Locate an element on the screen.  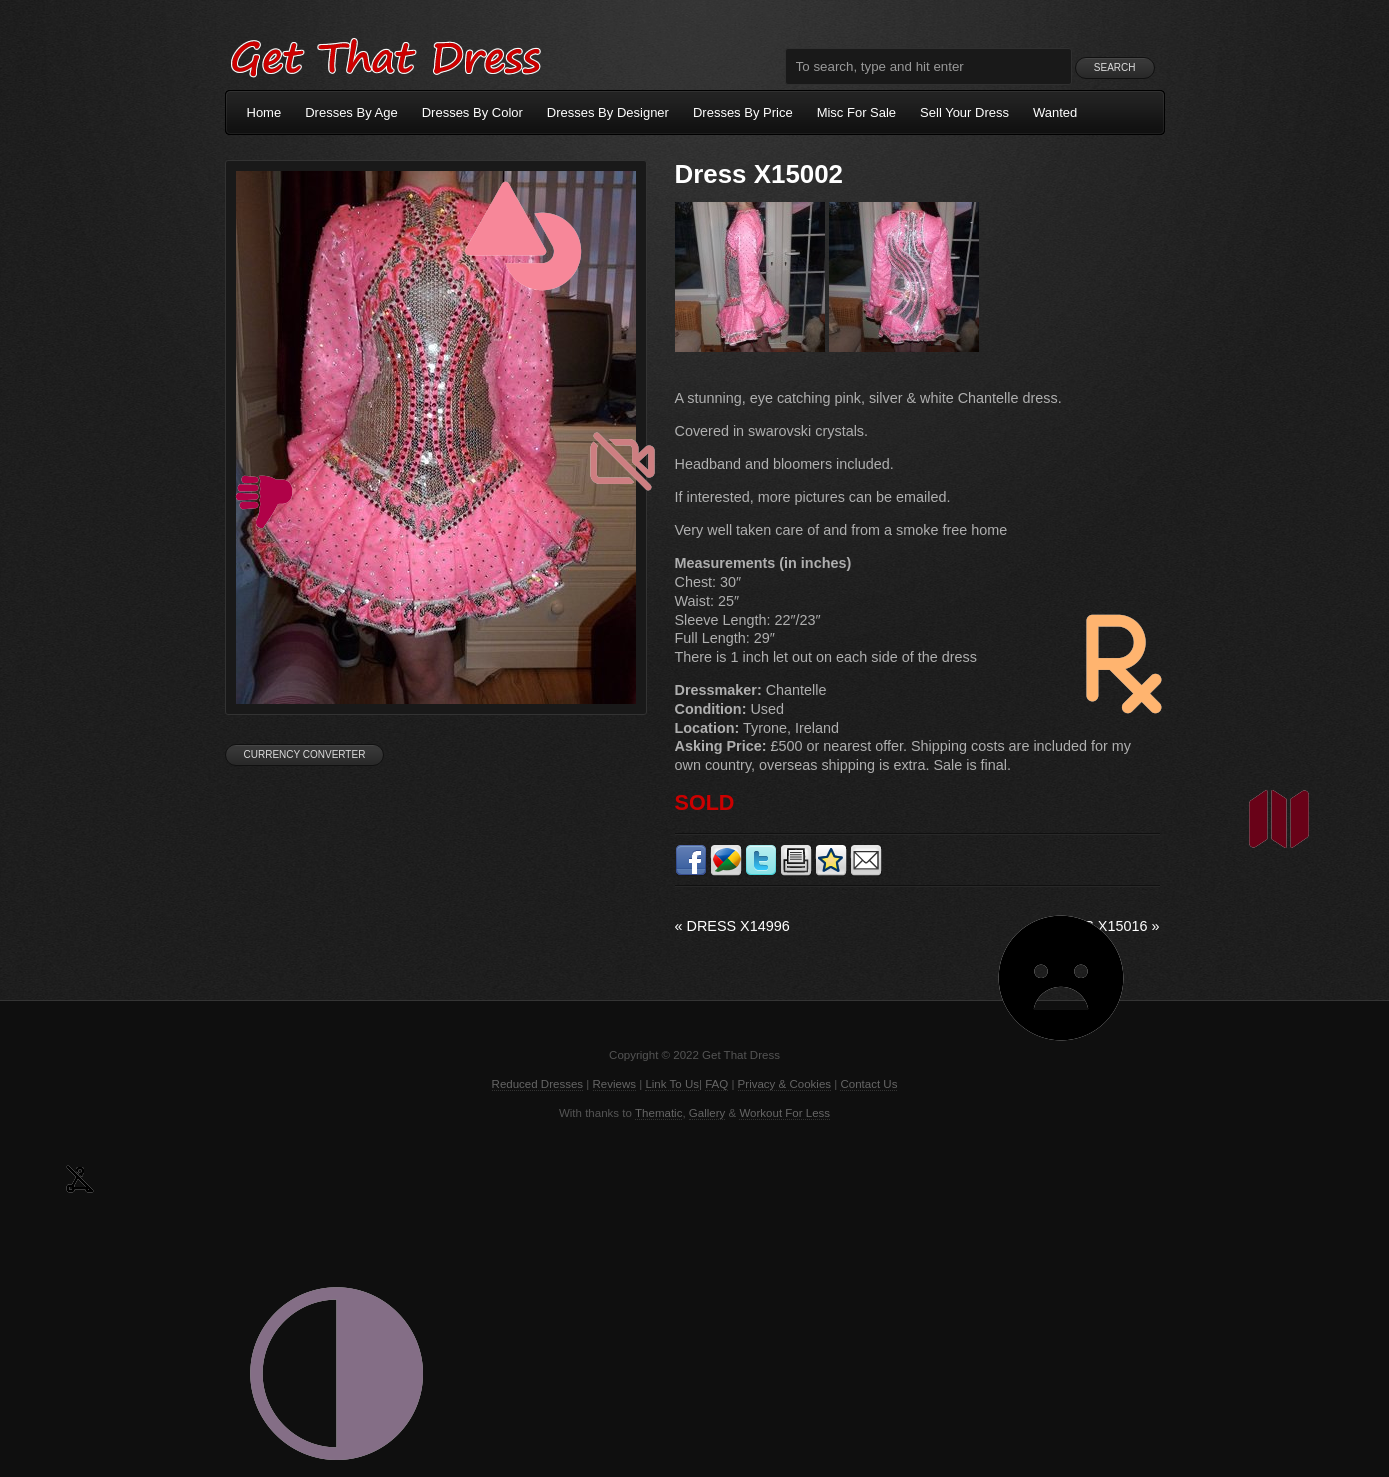
rate experience as negative or unsatisfied is located at coordinates (1061, 978).